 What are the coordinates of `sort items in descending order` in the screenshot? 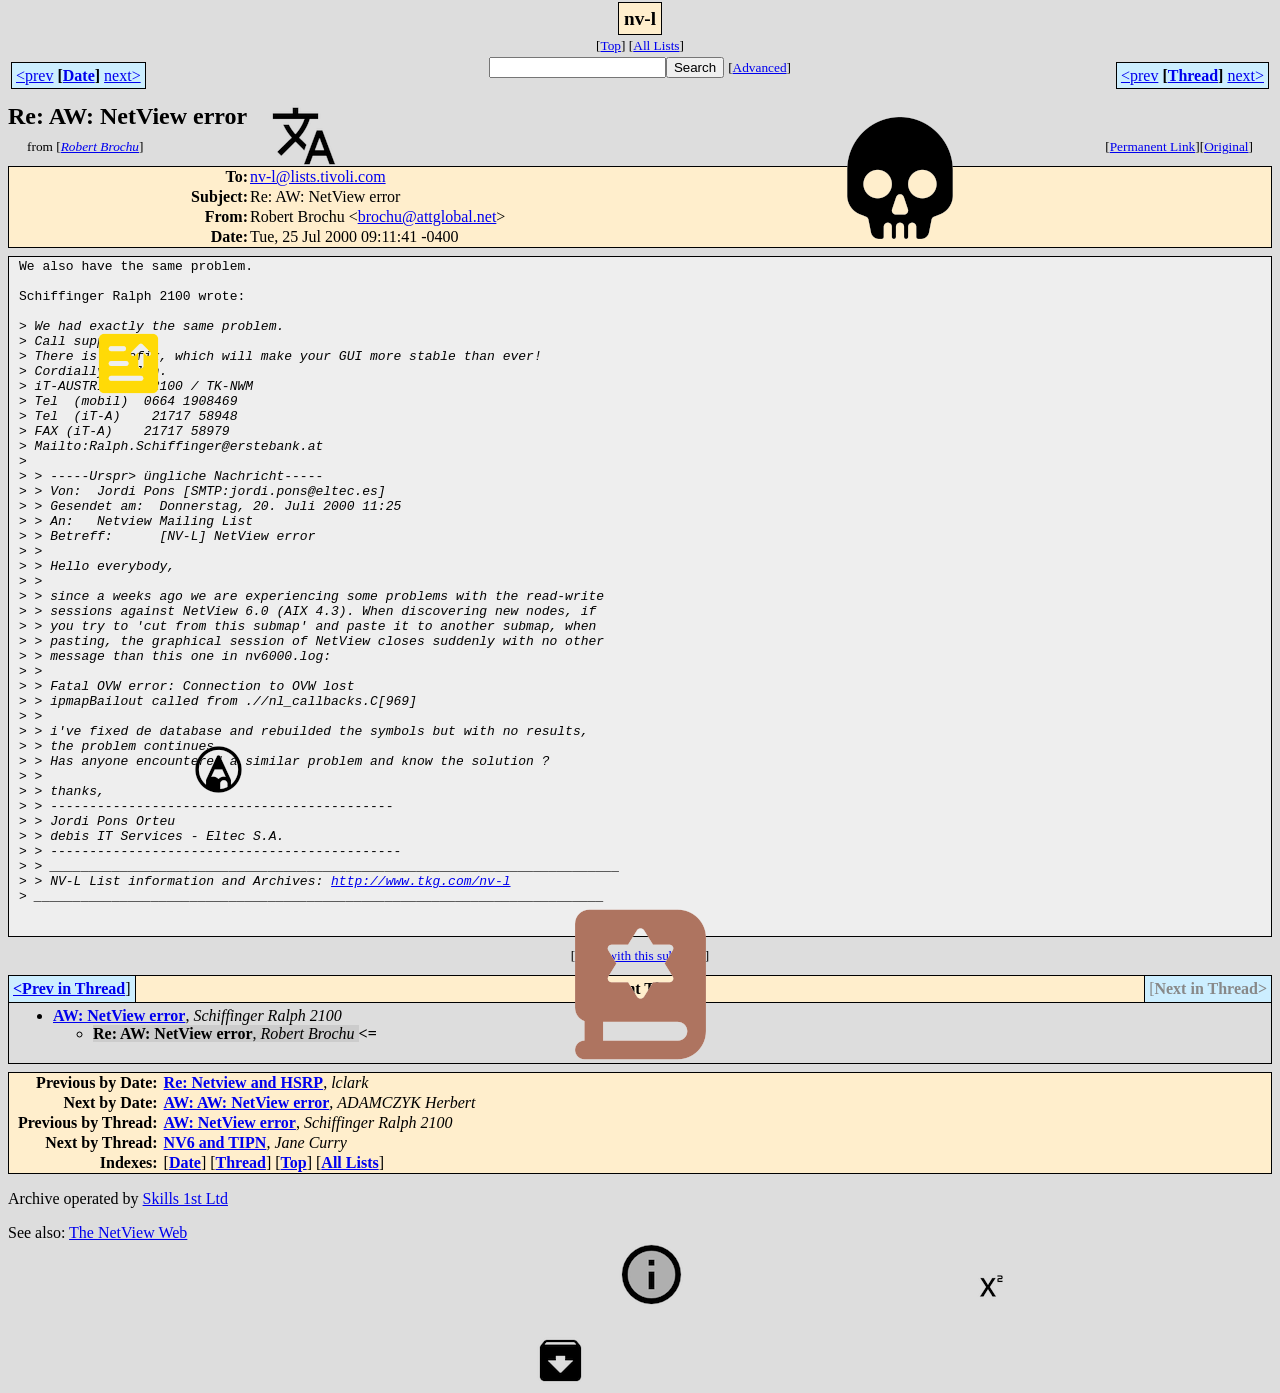 It's located at (128, 363).